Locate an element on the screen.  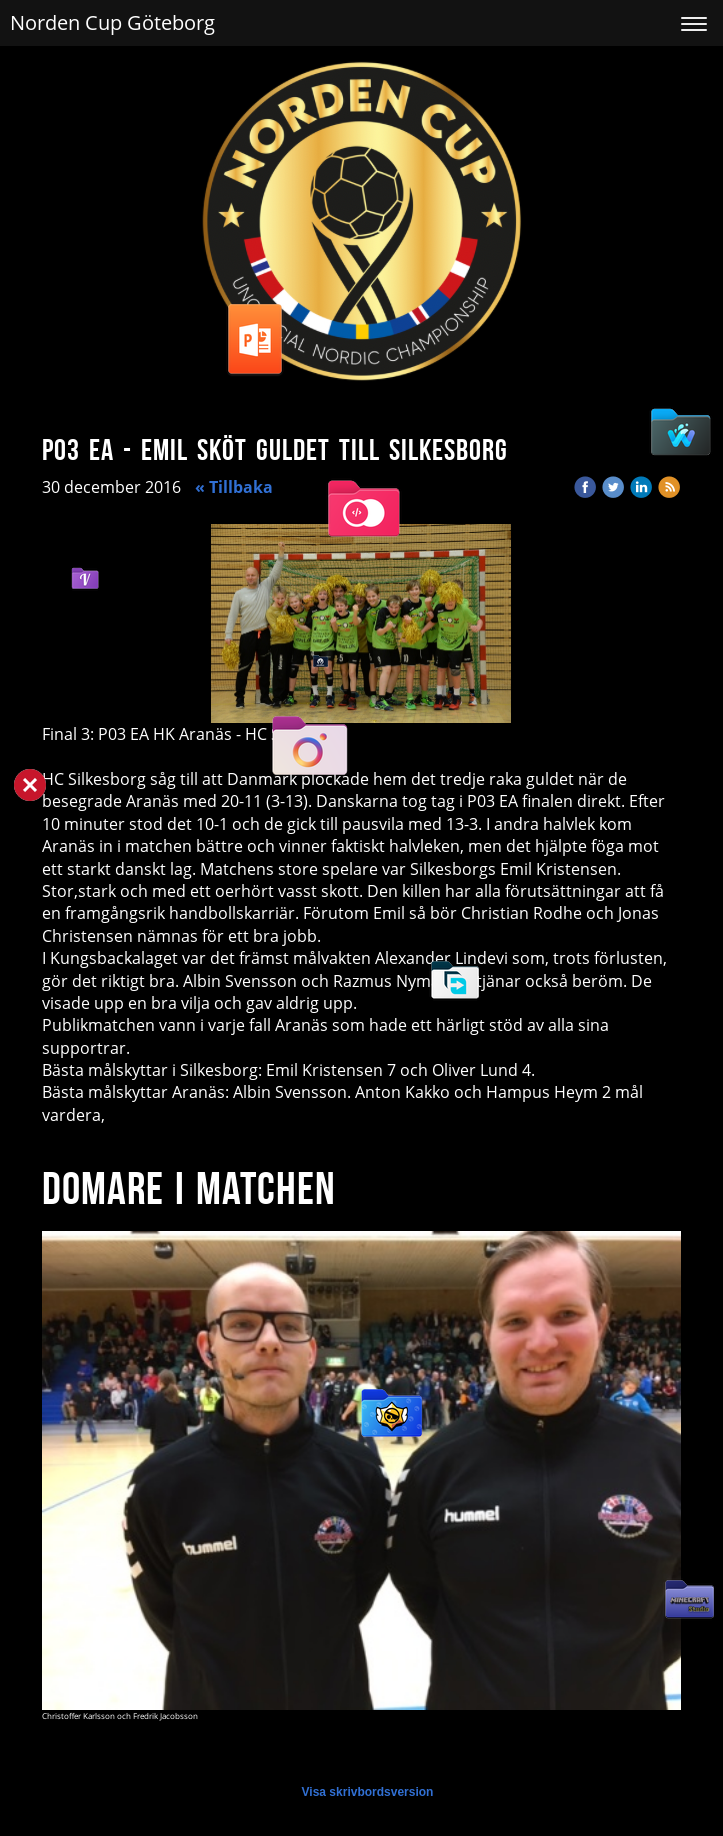
open appwrite project folder is located at coordinates (363, 510).